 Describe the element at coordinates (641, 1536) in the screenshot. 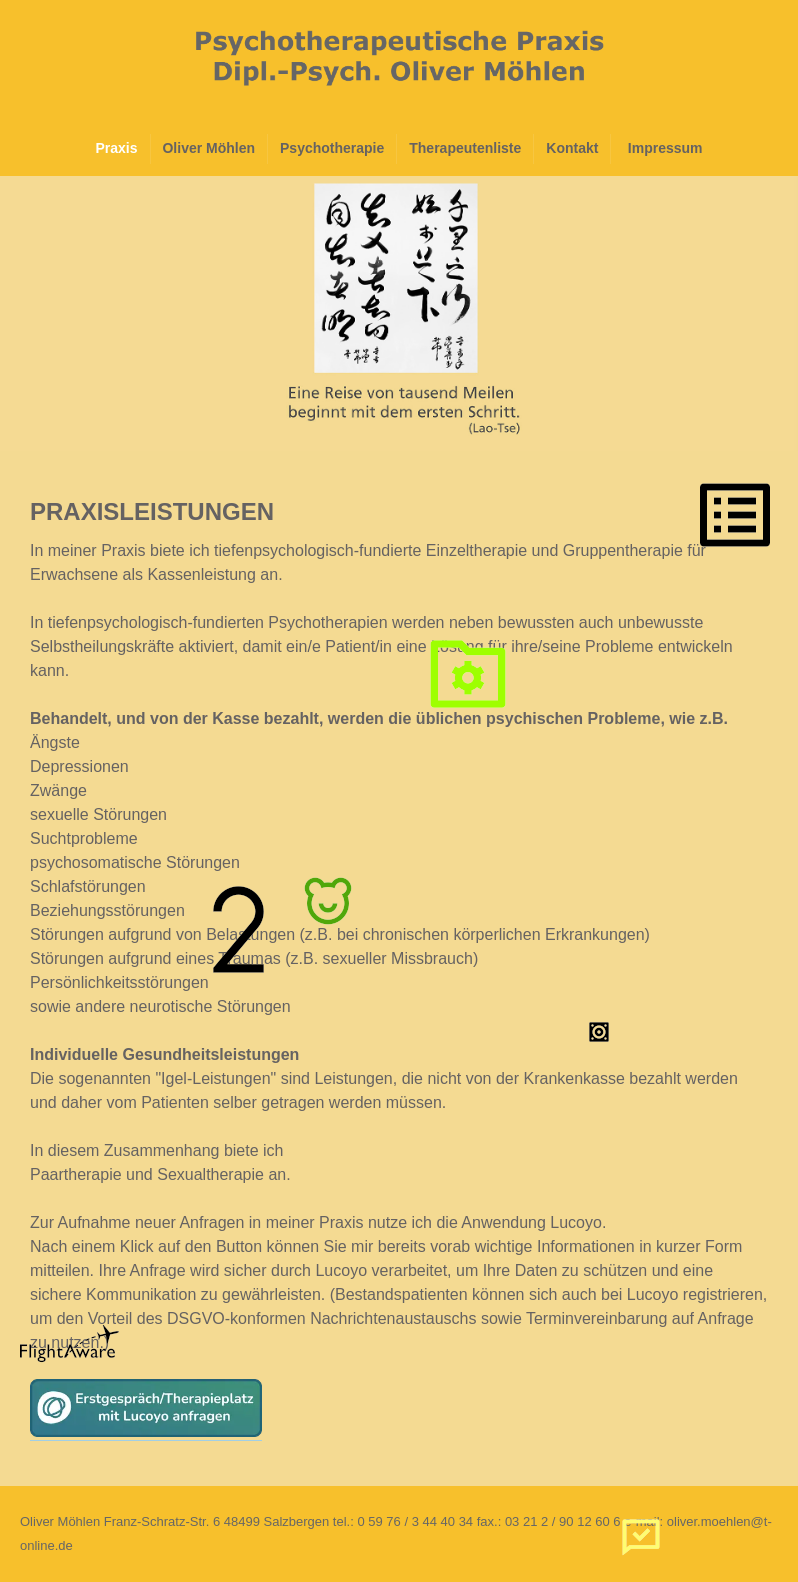

I see `message sent successfully` at that location.